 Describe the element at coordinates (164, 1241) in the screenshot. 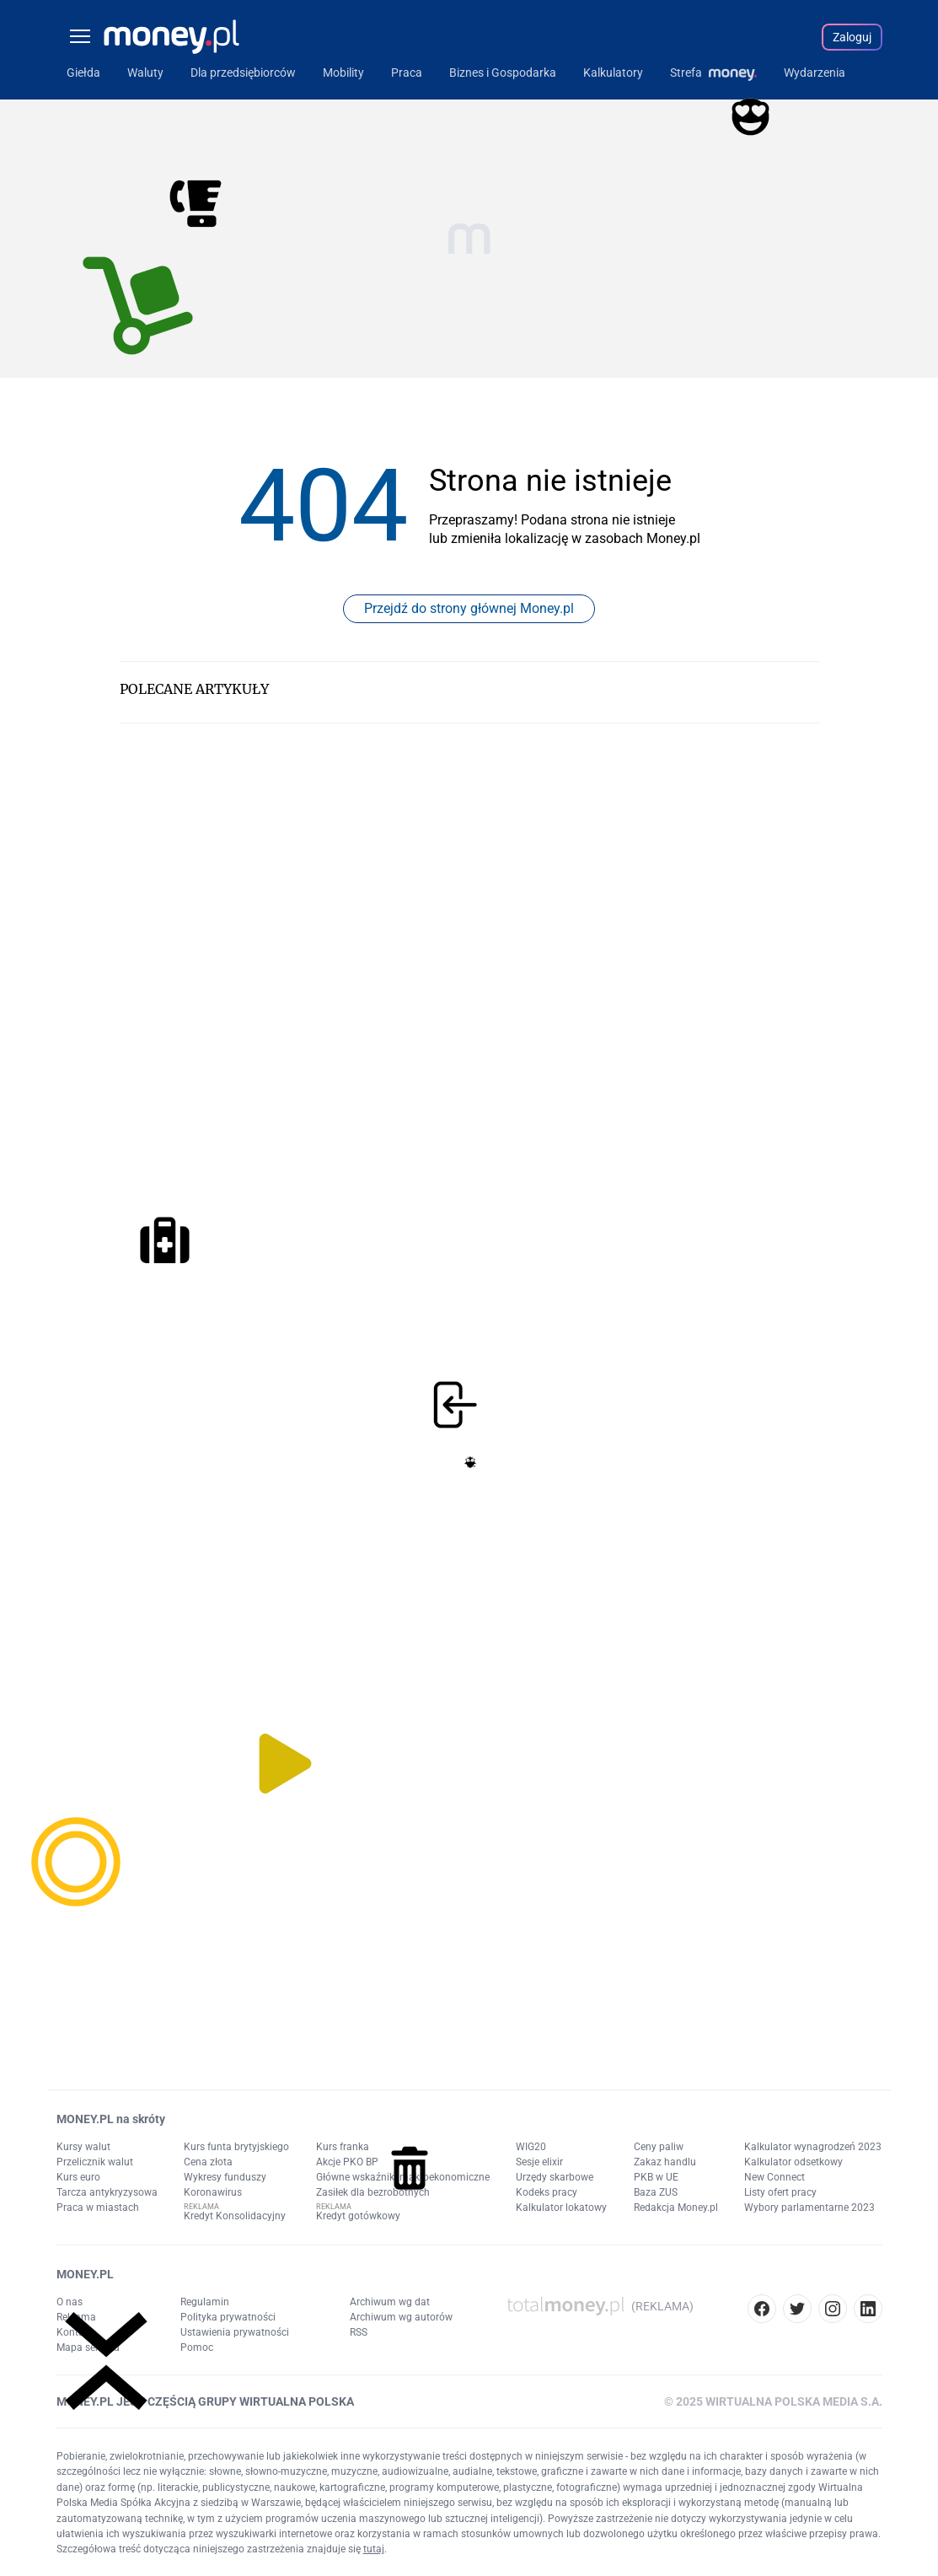

I see `access health or medical services` at that location.